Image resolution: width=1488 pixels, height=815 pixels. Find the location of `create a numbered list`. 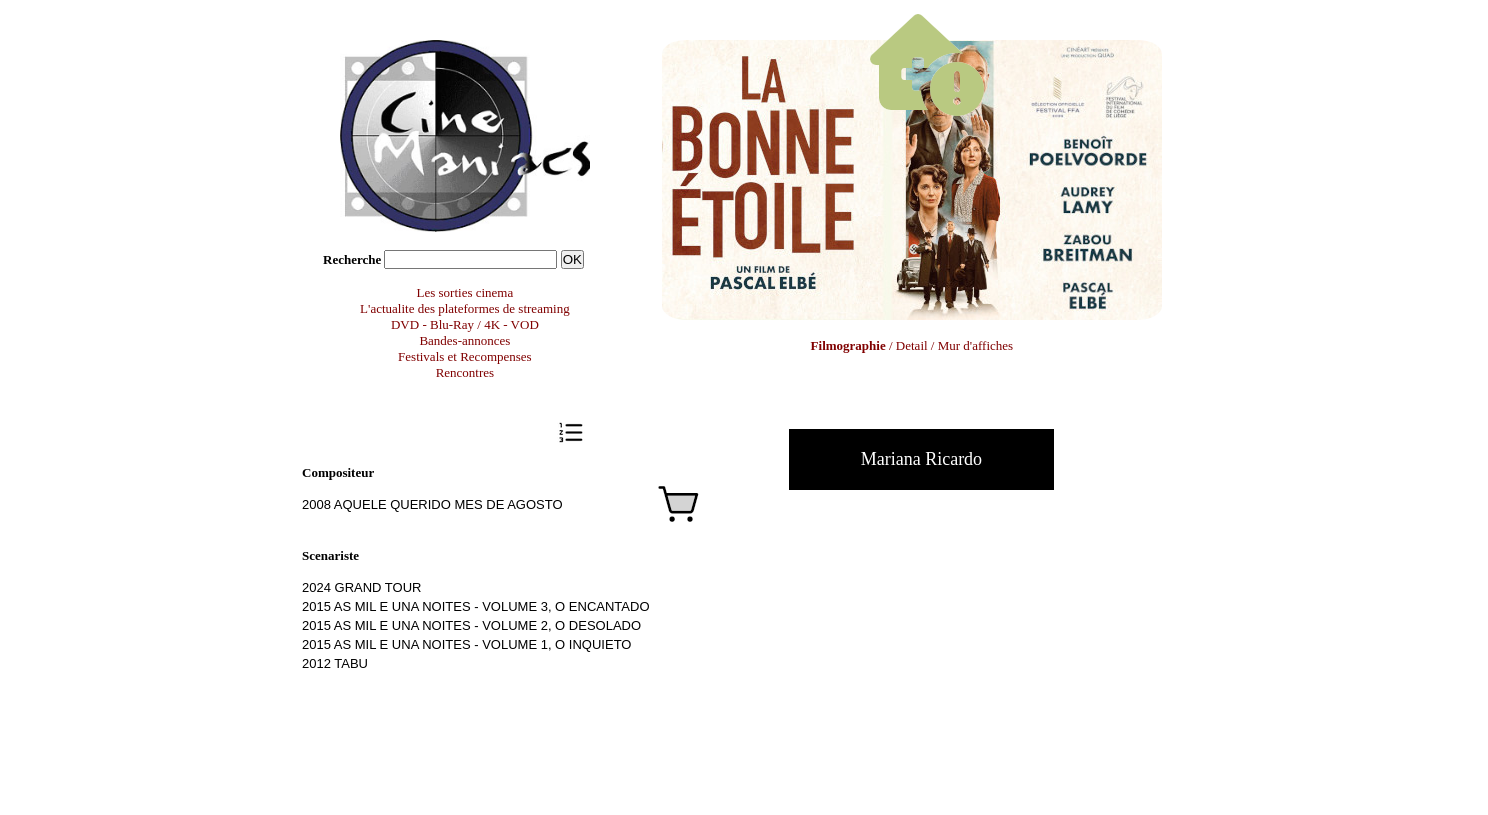

create a numbered list is located at coordinates (571, 432).